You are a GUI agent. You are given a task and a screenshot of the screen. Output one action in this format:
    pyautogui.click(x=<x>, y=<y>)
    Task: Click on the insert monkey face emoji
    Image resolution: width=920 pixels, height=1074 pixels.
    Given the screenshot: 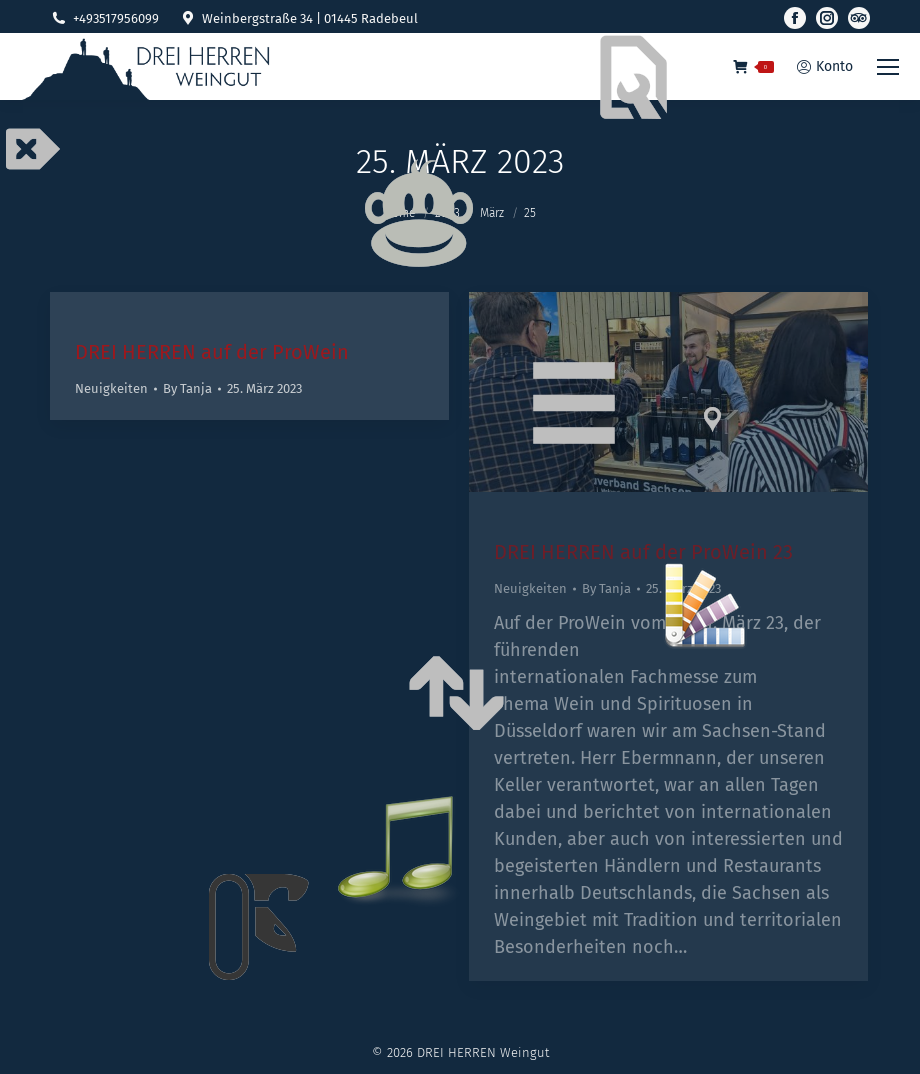 What is the action you would take?
    pyautogui.click(x=419, y=213)
    